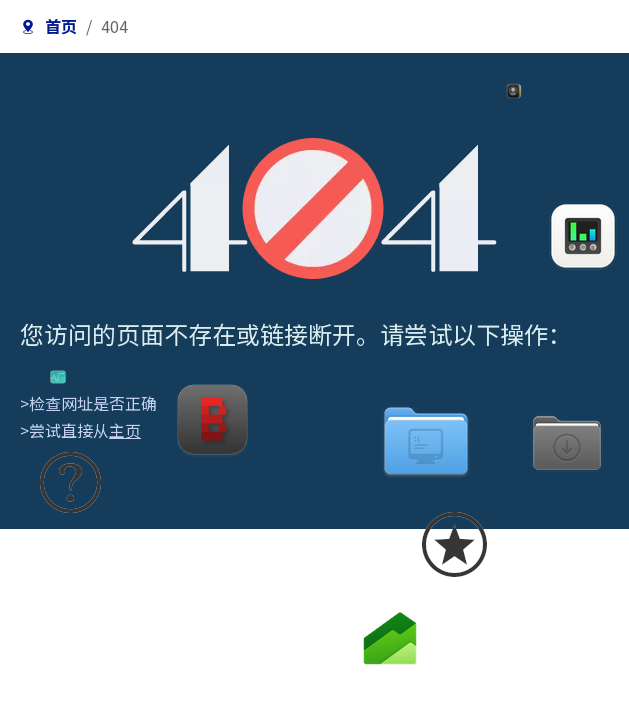 Image resolution: width=629 pixels, height=720 pixels. I want to click on set default applications for file types, so click(454, 544).